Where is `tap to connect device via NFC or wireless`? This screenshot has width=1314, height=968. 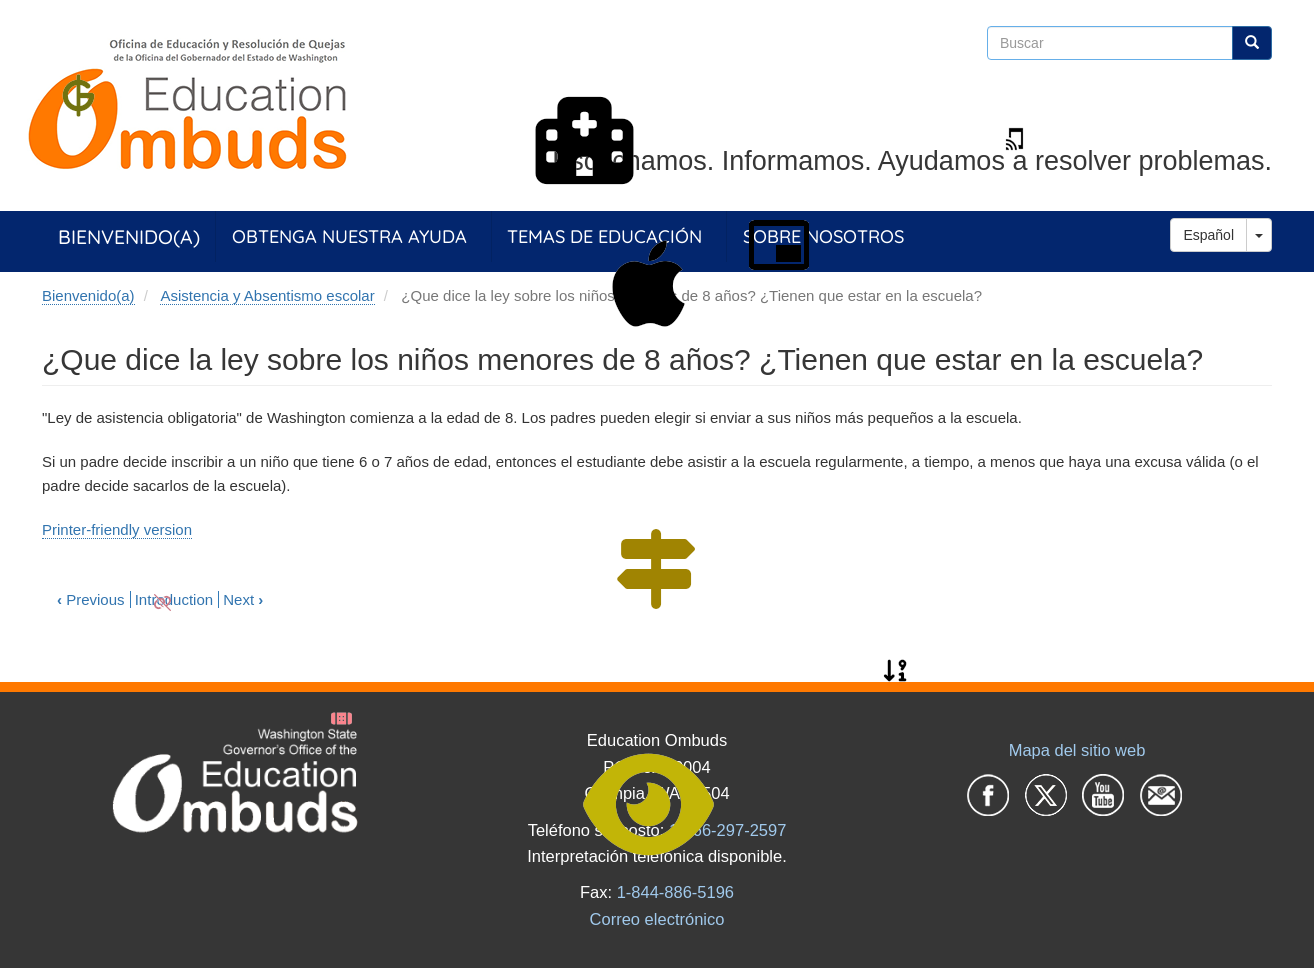 tap to connect device via NFC or wireless is located at coordinates (1016, 139).